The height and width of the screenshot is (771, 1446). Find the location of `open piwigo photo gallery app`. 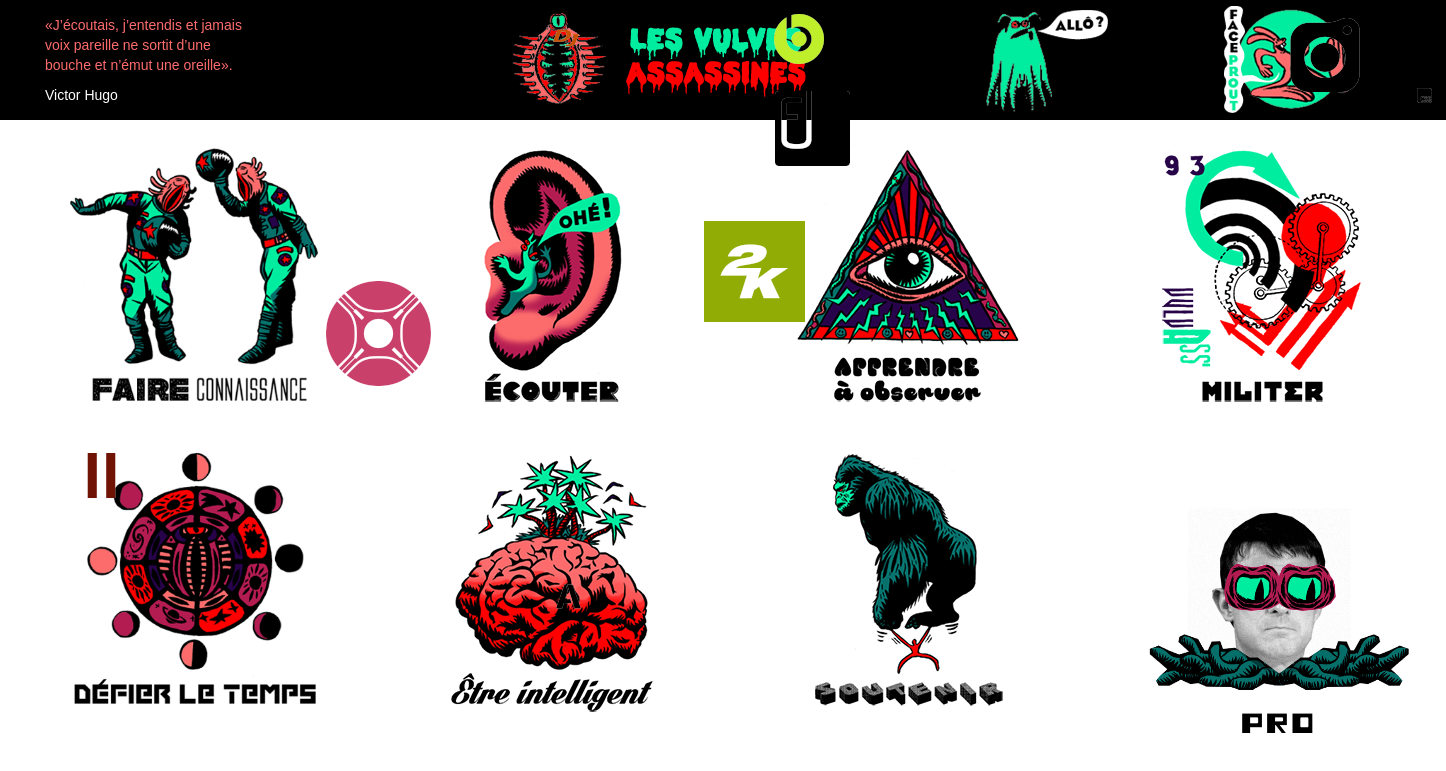

open piwigo photo gallery app is located at coordinates (1325, 55).